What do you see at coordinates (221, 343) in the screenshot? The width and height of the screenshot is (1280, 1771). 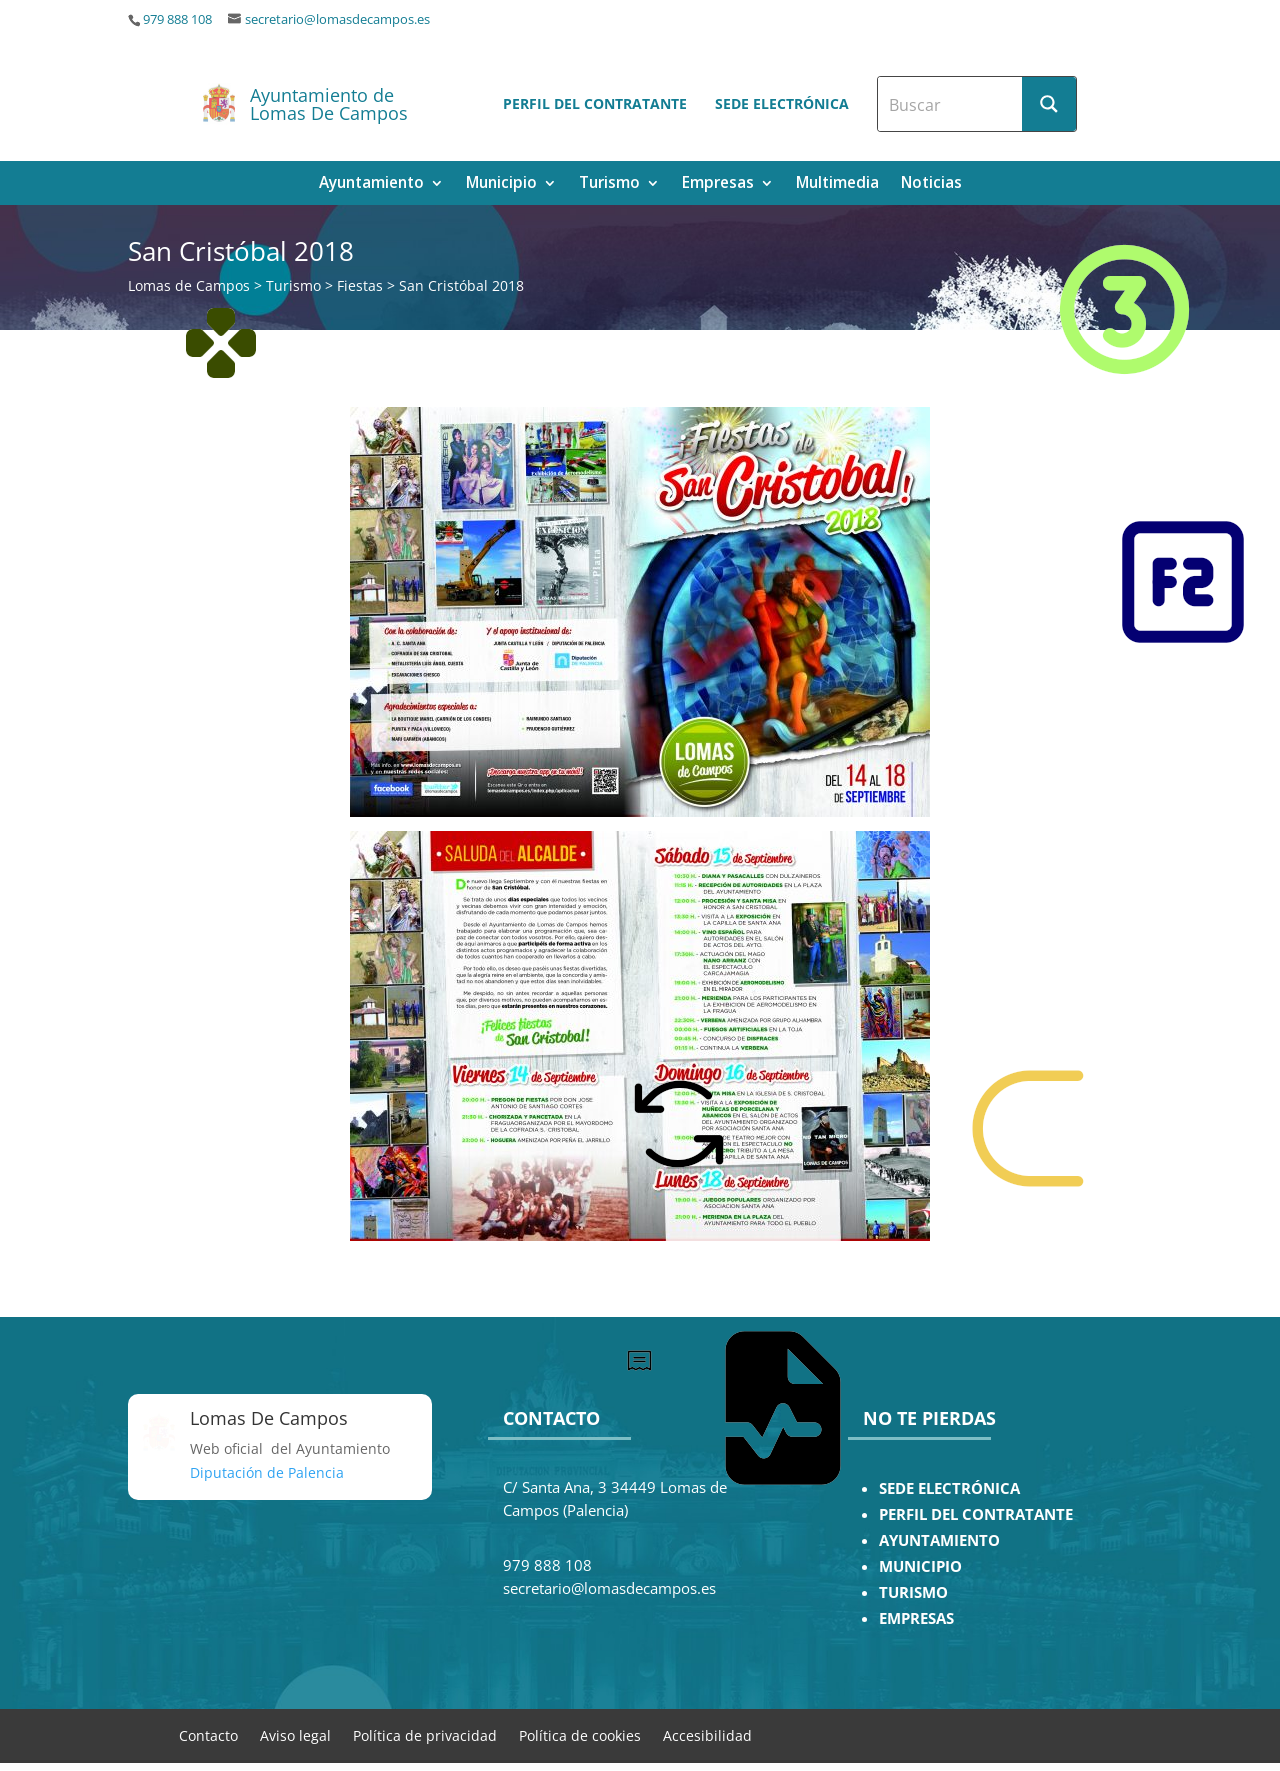 I see `open gaming or game center` at bounding box center [221, 343].